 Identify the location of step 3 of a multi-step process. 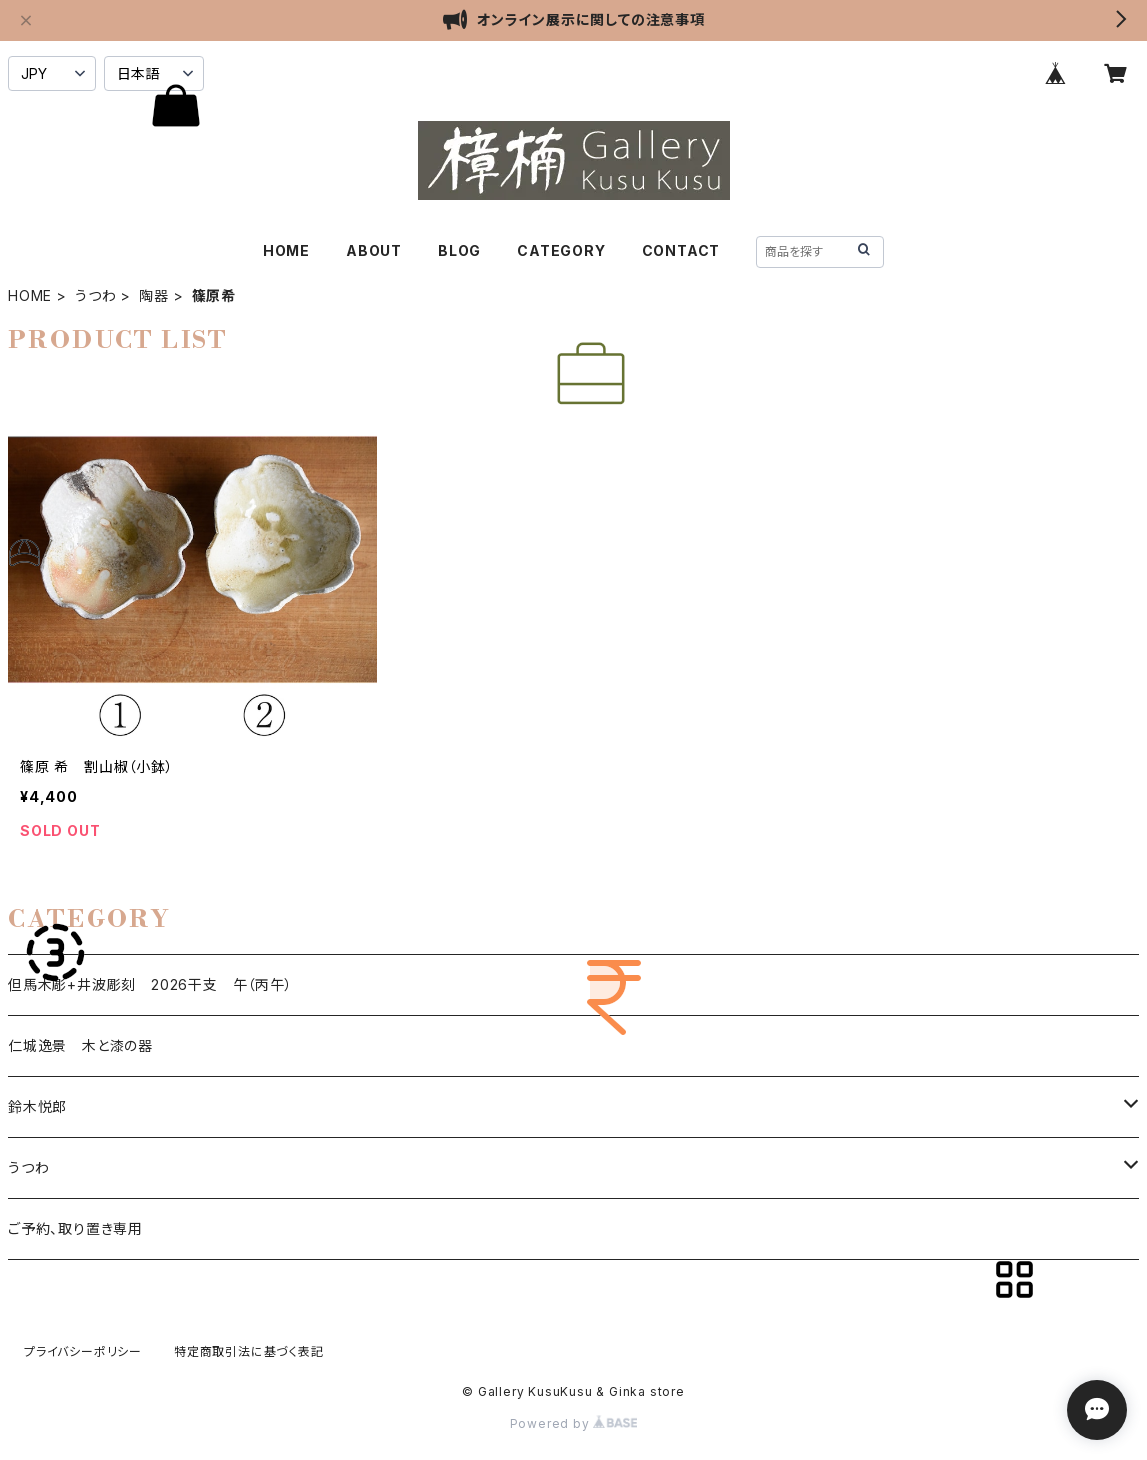
(55, 952).